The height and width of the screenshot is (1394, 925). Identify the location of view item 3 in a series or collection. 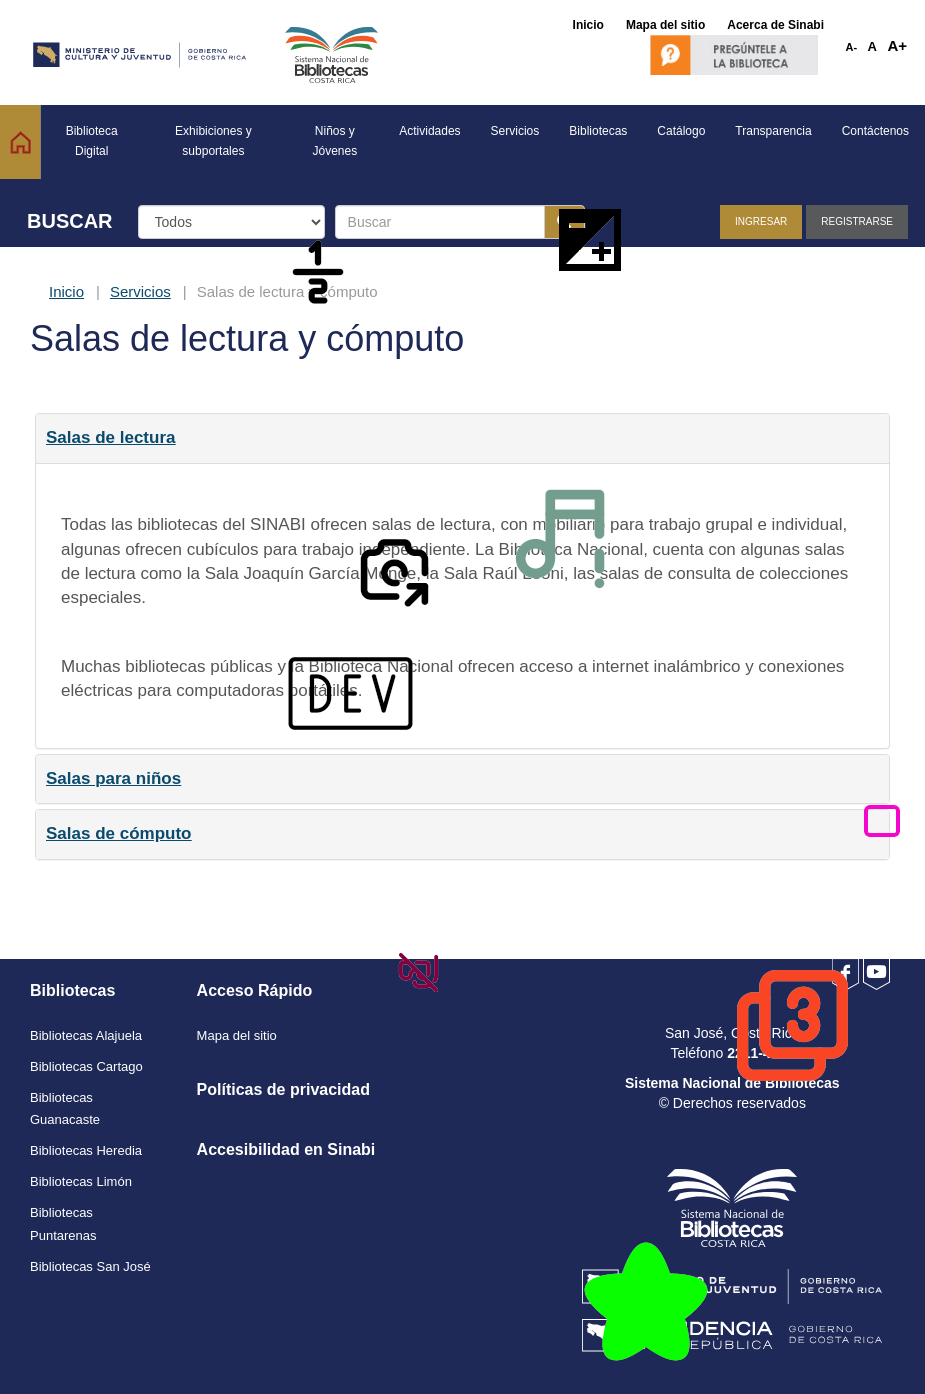
(792, 1025).